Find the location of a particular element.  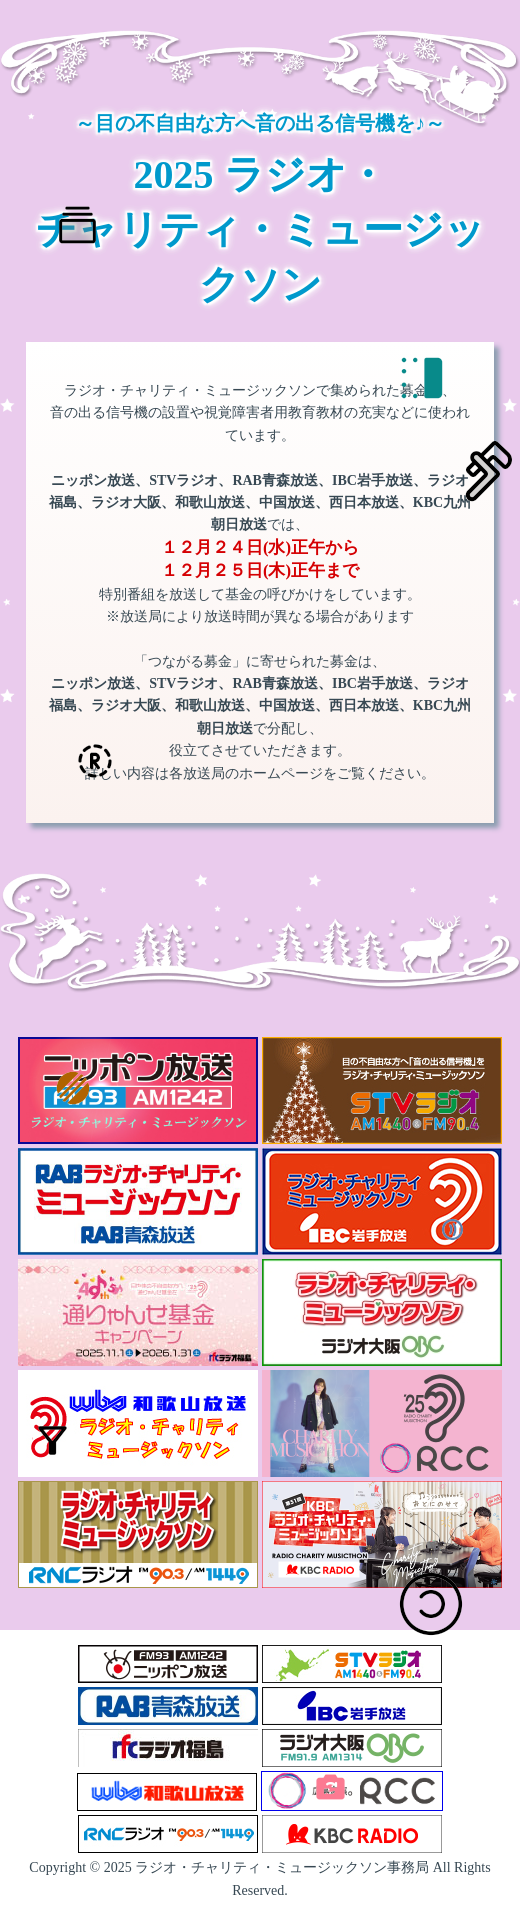

indicates registered trademark symbol is located at coordinates (95, 761).